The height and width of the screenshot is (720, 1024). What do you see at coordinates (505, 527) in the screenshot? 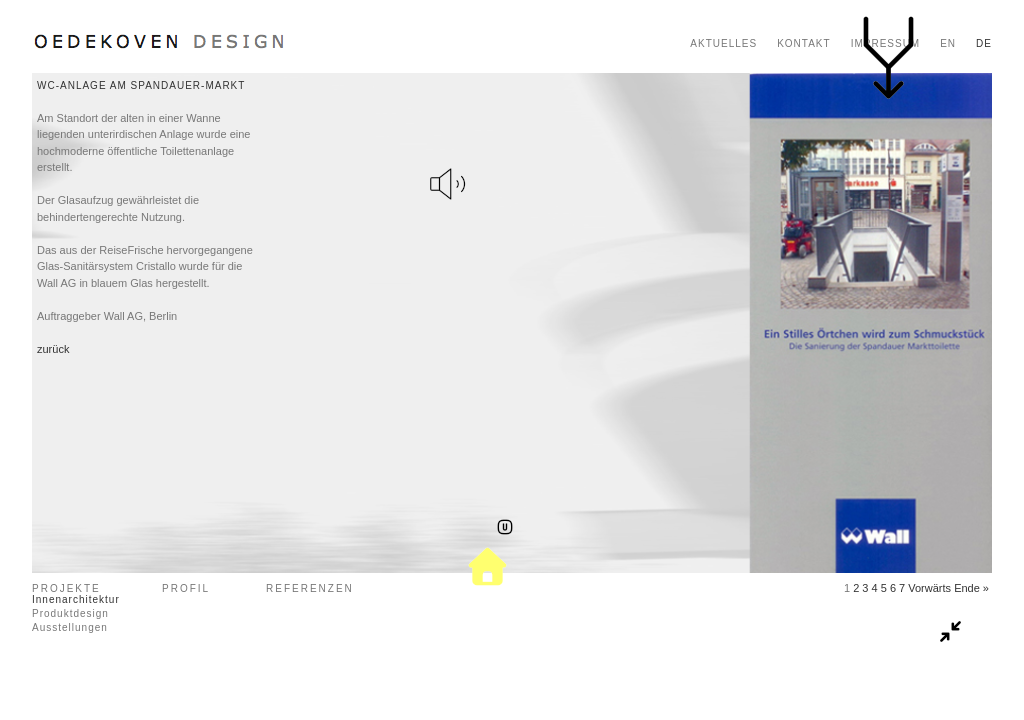
I see `indicates an item starting with the letter U` at bounding box center [505, 527].